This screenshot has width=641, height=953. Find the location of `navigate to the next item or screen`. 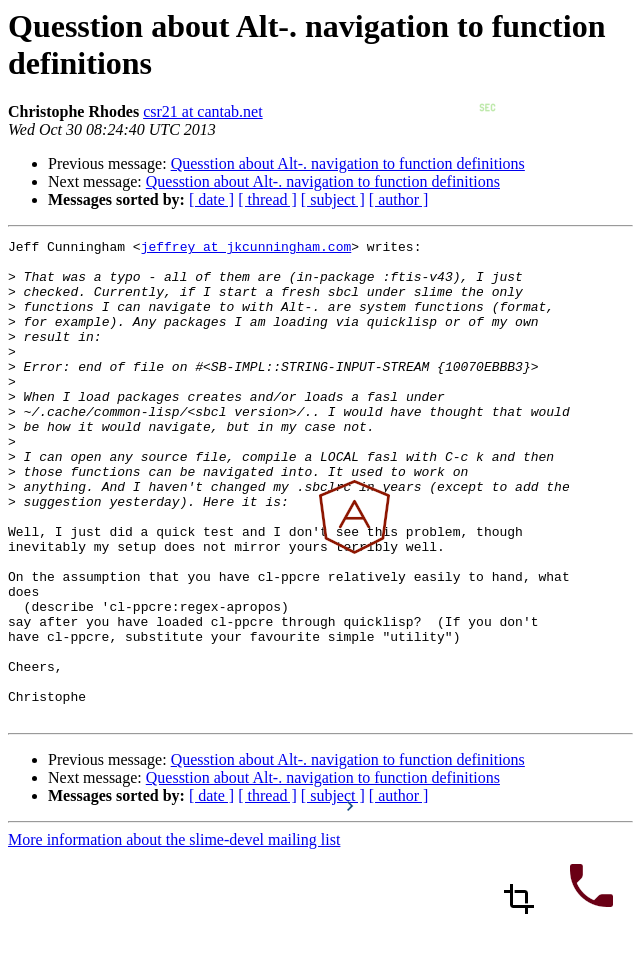

navigate to the next item or screen is located at coordinates (350, 806).